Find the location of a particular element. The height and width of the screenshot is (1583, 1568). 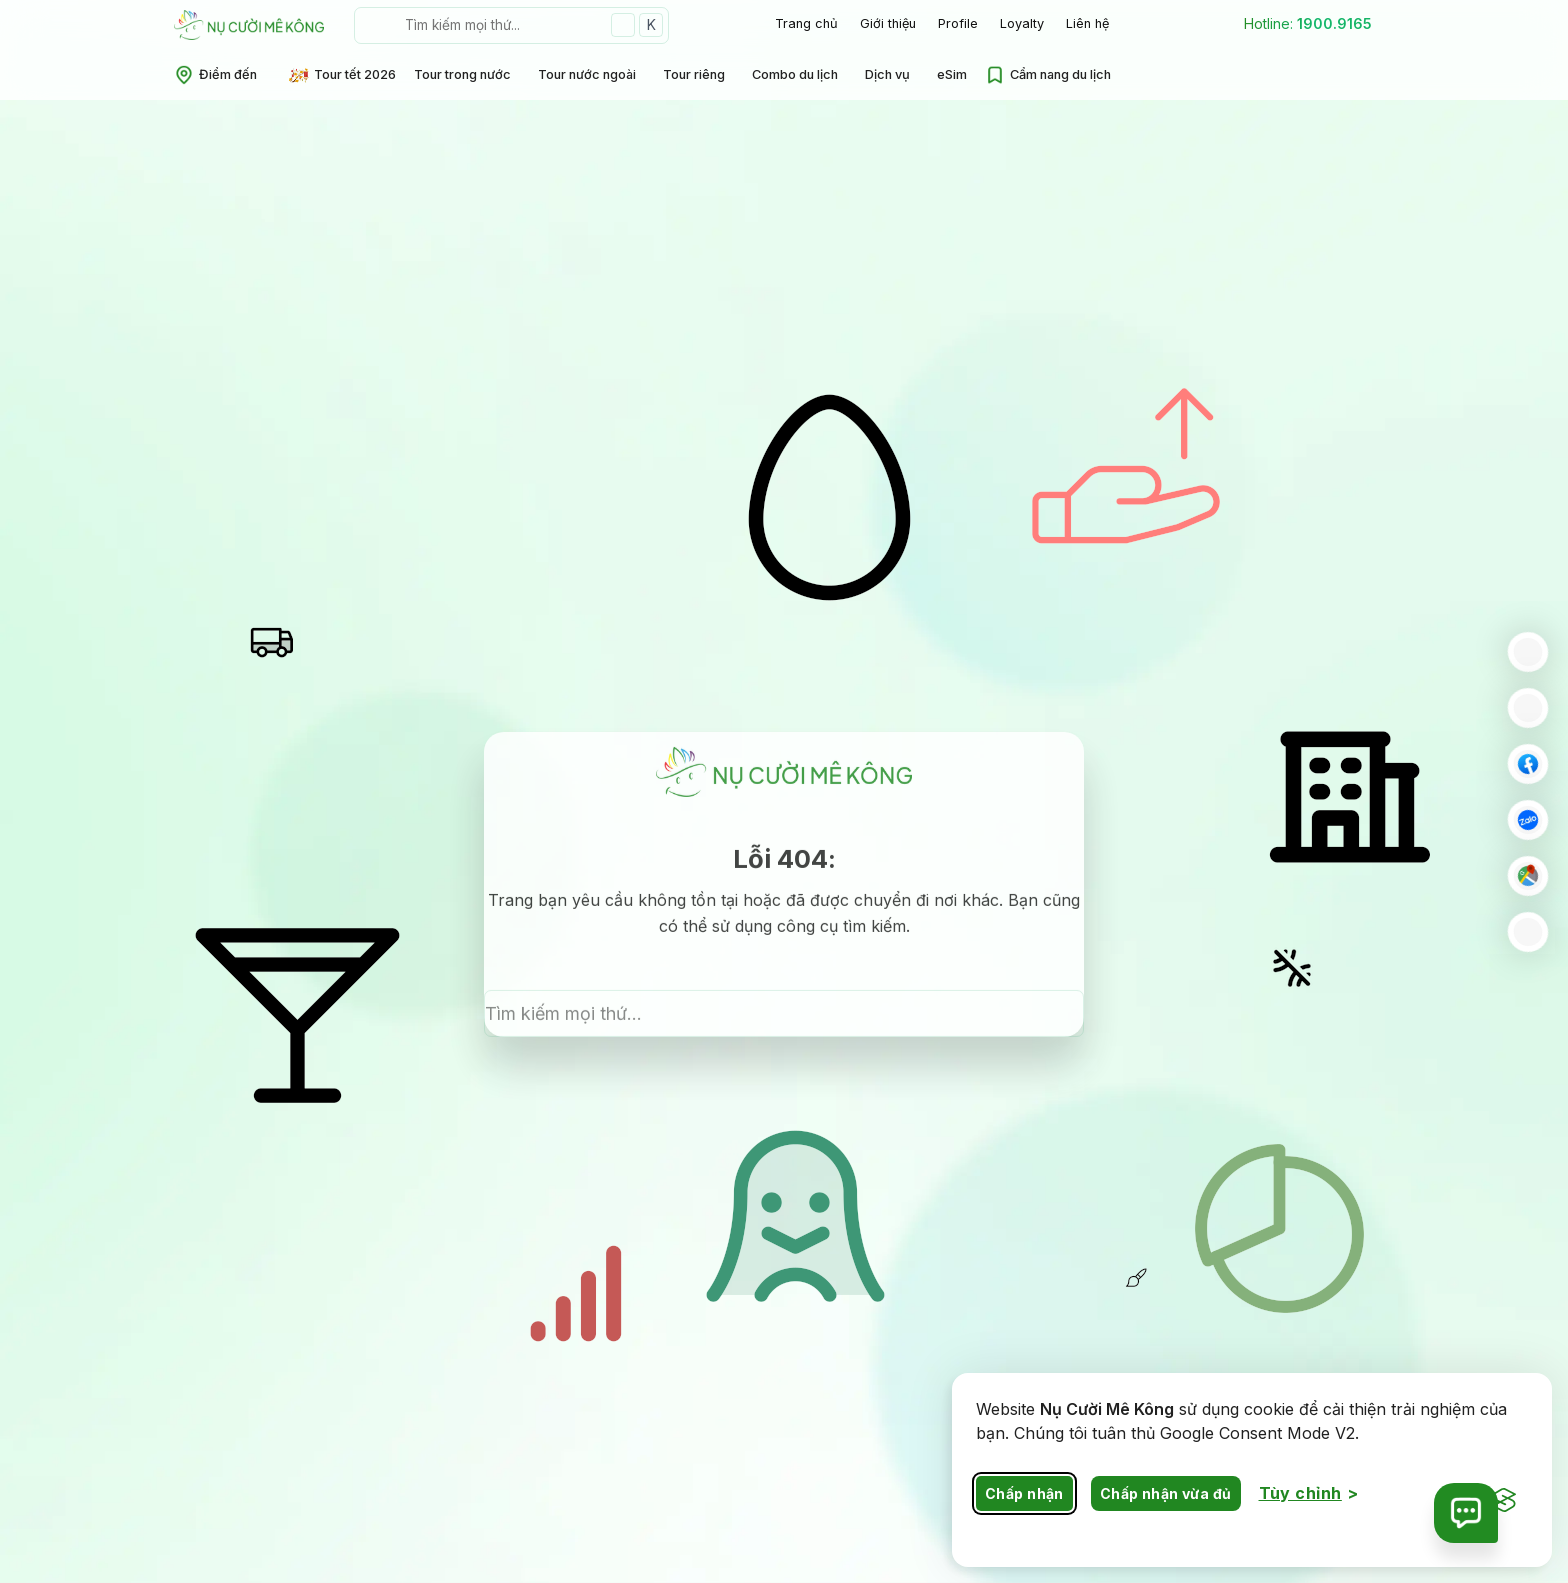

indicates strong cellular network signal is located at coordinates (593, 1288).